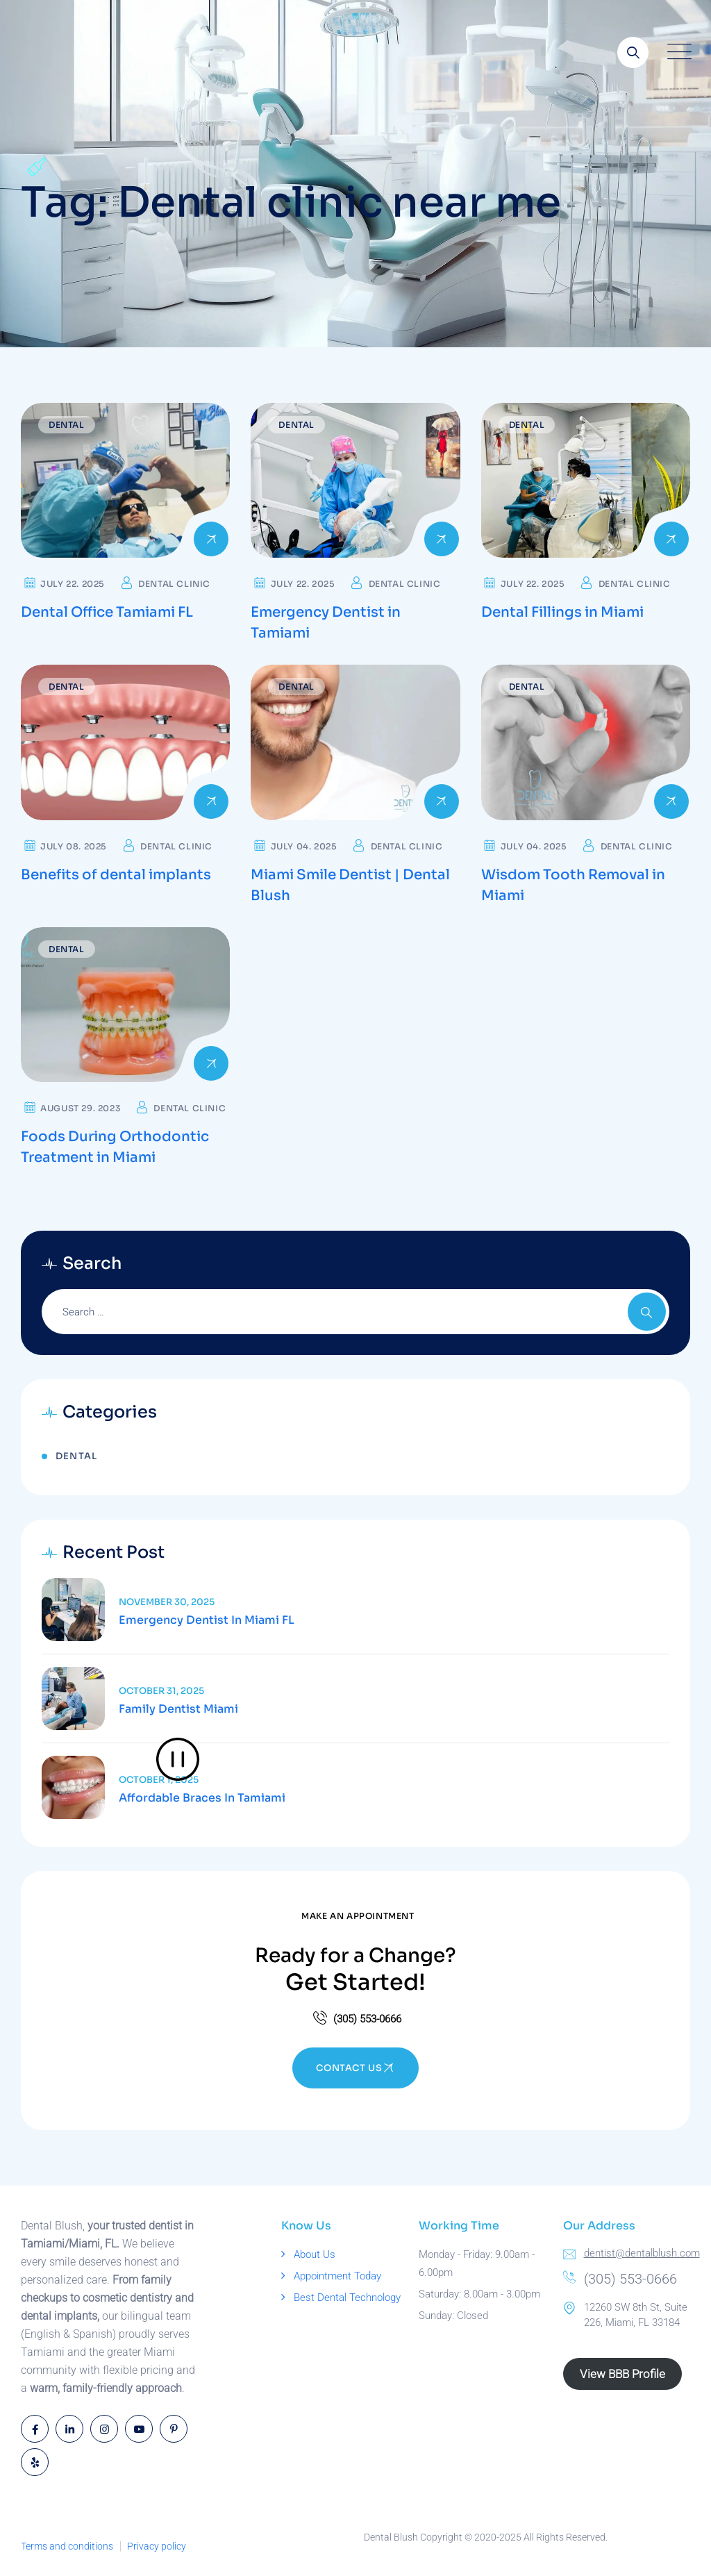  Describe the element at coordinates (178, 1759) in the screenshot. I see `pause media playback` at that location.